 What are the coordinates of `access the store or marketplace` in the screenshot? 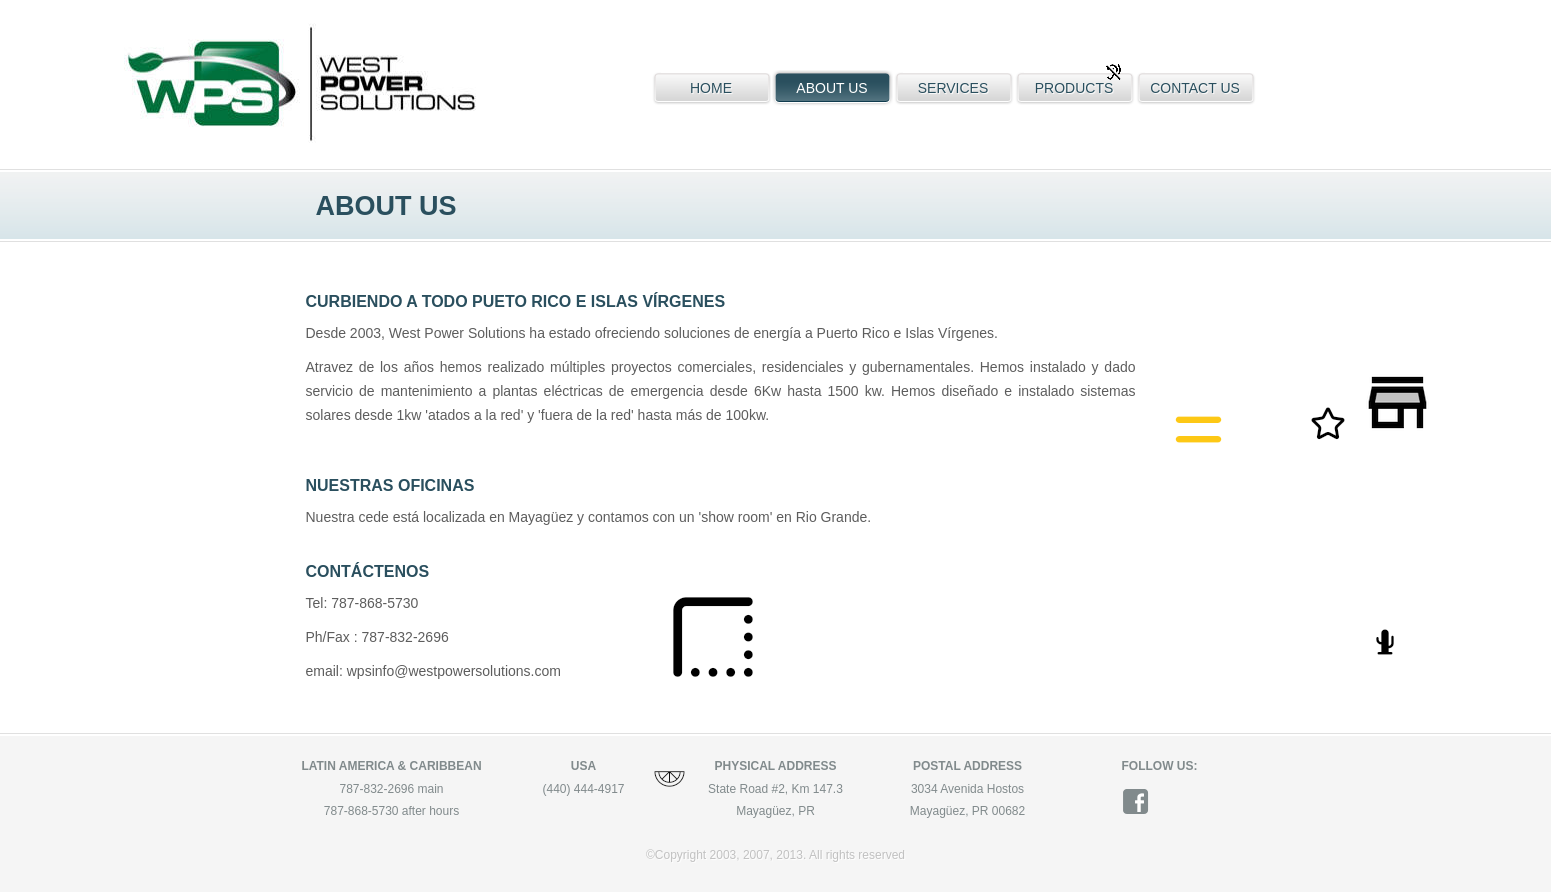 It's located at (1397, 402).